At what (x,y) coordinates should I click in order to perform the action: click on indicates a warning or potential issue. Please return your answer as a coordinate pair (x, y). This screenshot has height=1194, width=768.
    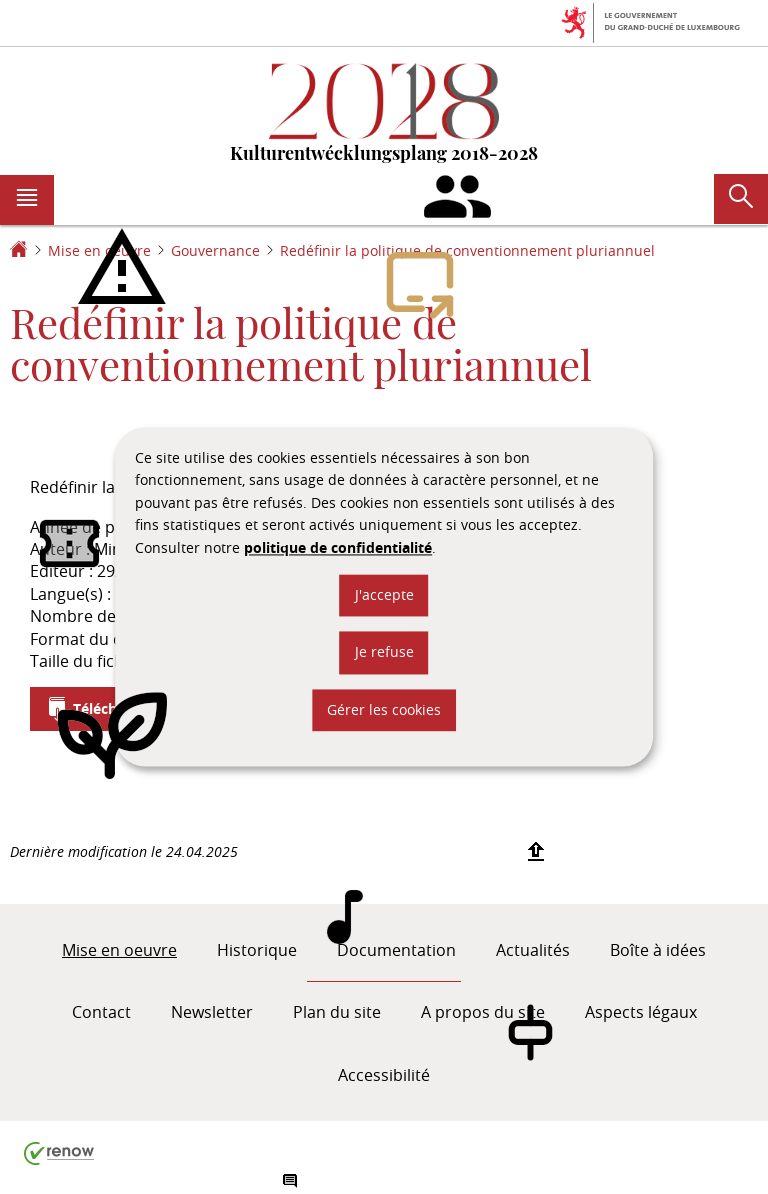
    Looking at the image, I should click on (122, 268).